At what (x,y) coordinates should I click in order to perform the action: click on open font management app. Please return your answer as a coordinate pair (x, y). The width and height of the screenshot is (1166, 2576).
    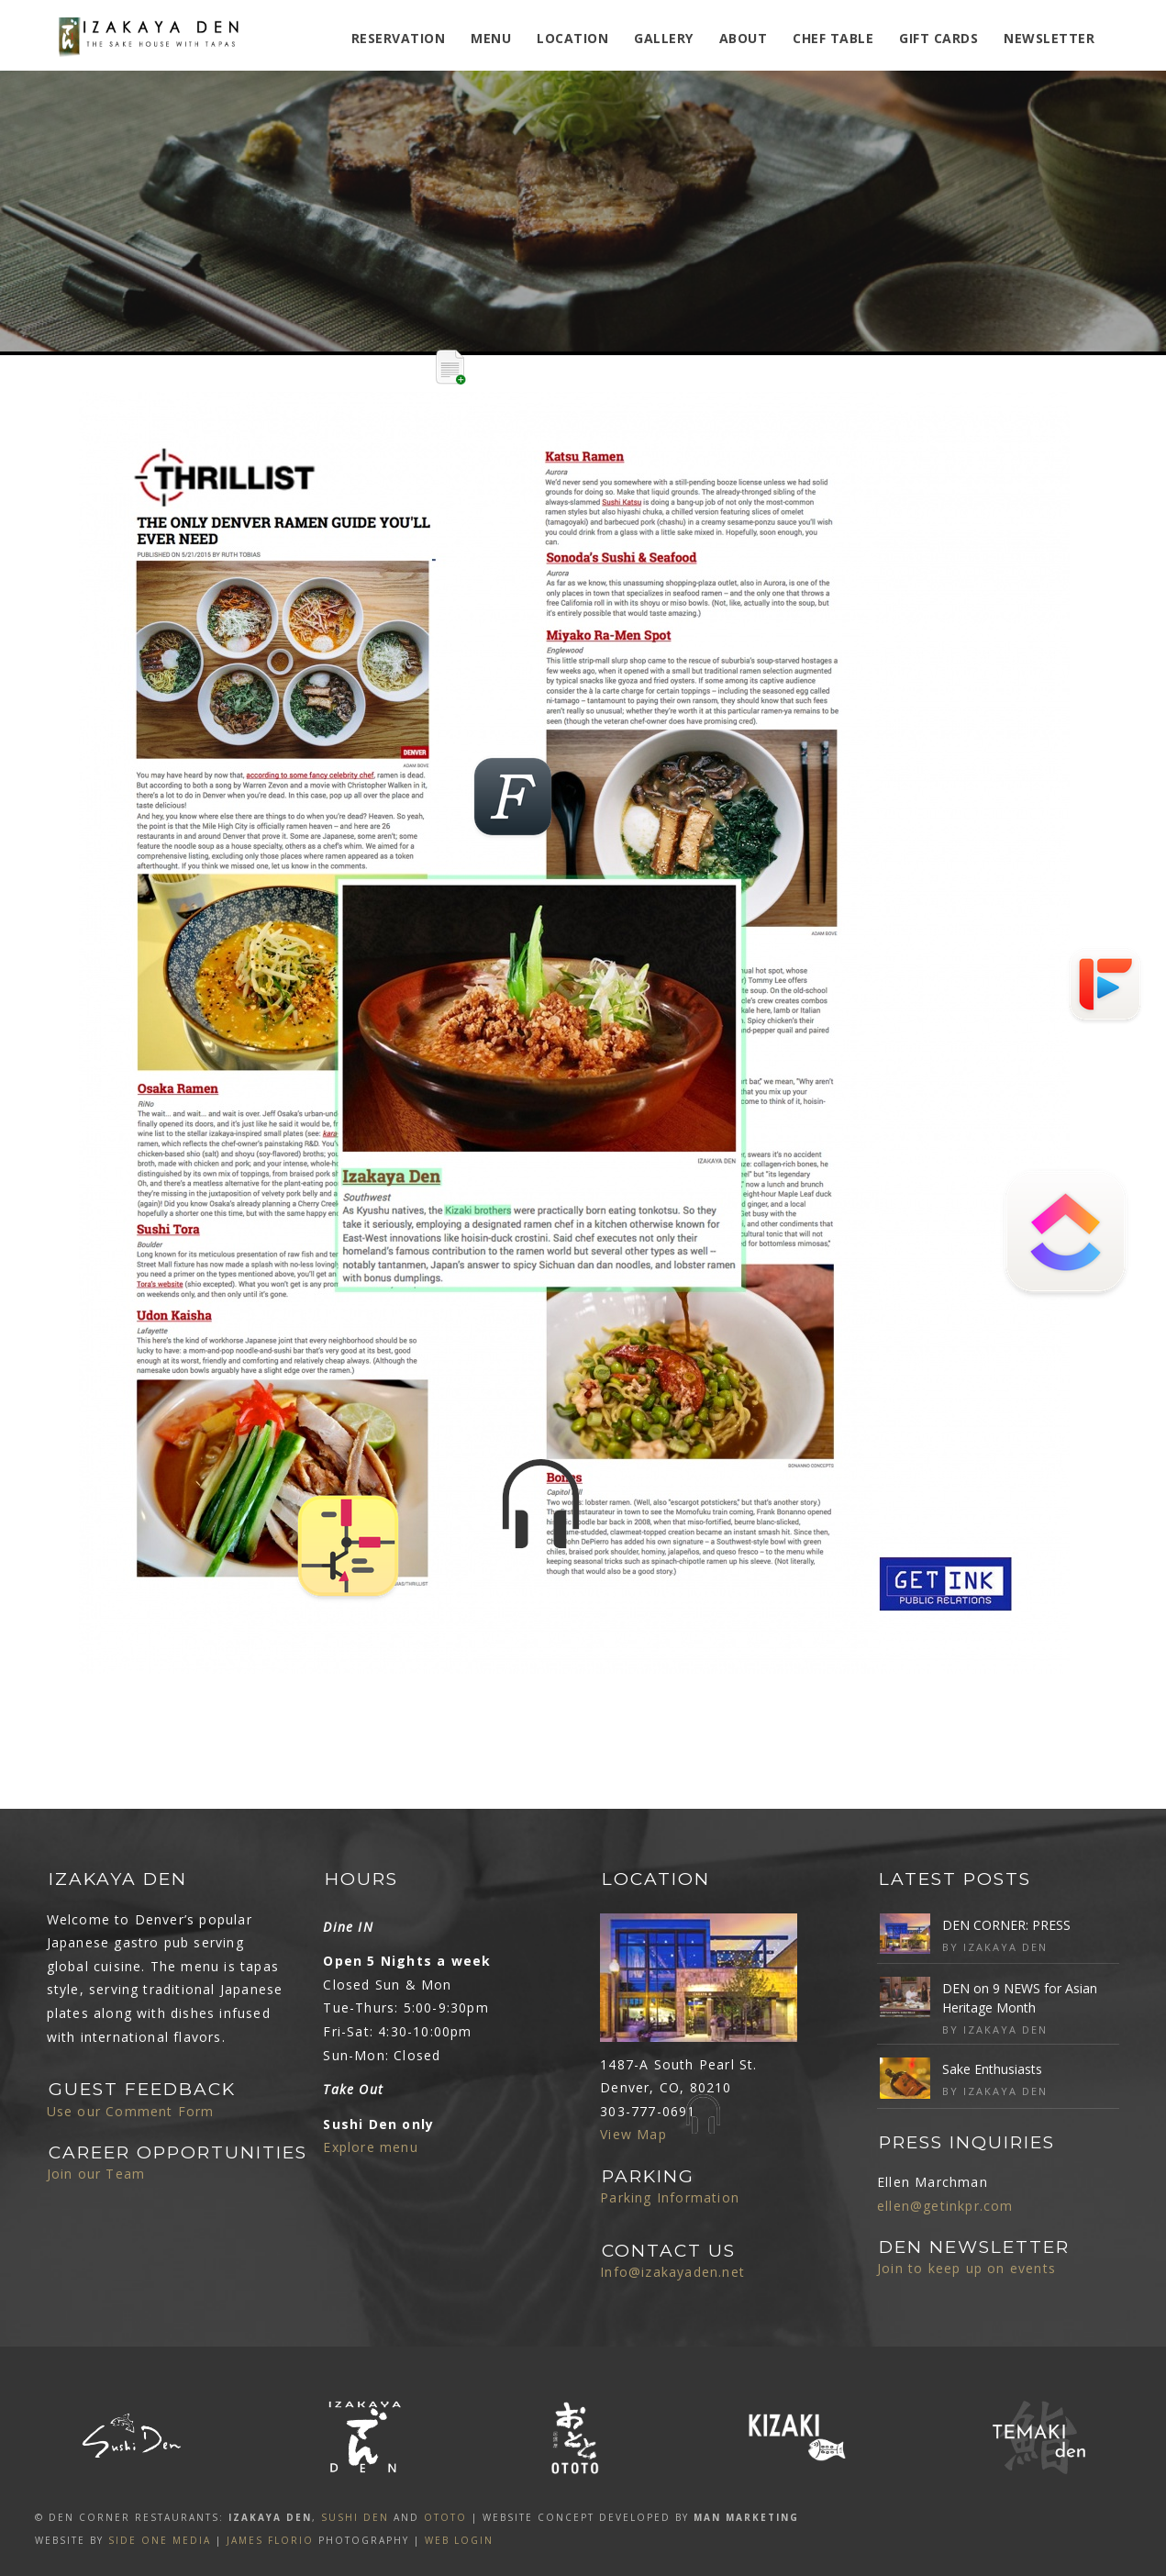
    Looking at the image, I should click on (513, 797).